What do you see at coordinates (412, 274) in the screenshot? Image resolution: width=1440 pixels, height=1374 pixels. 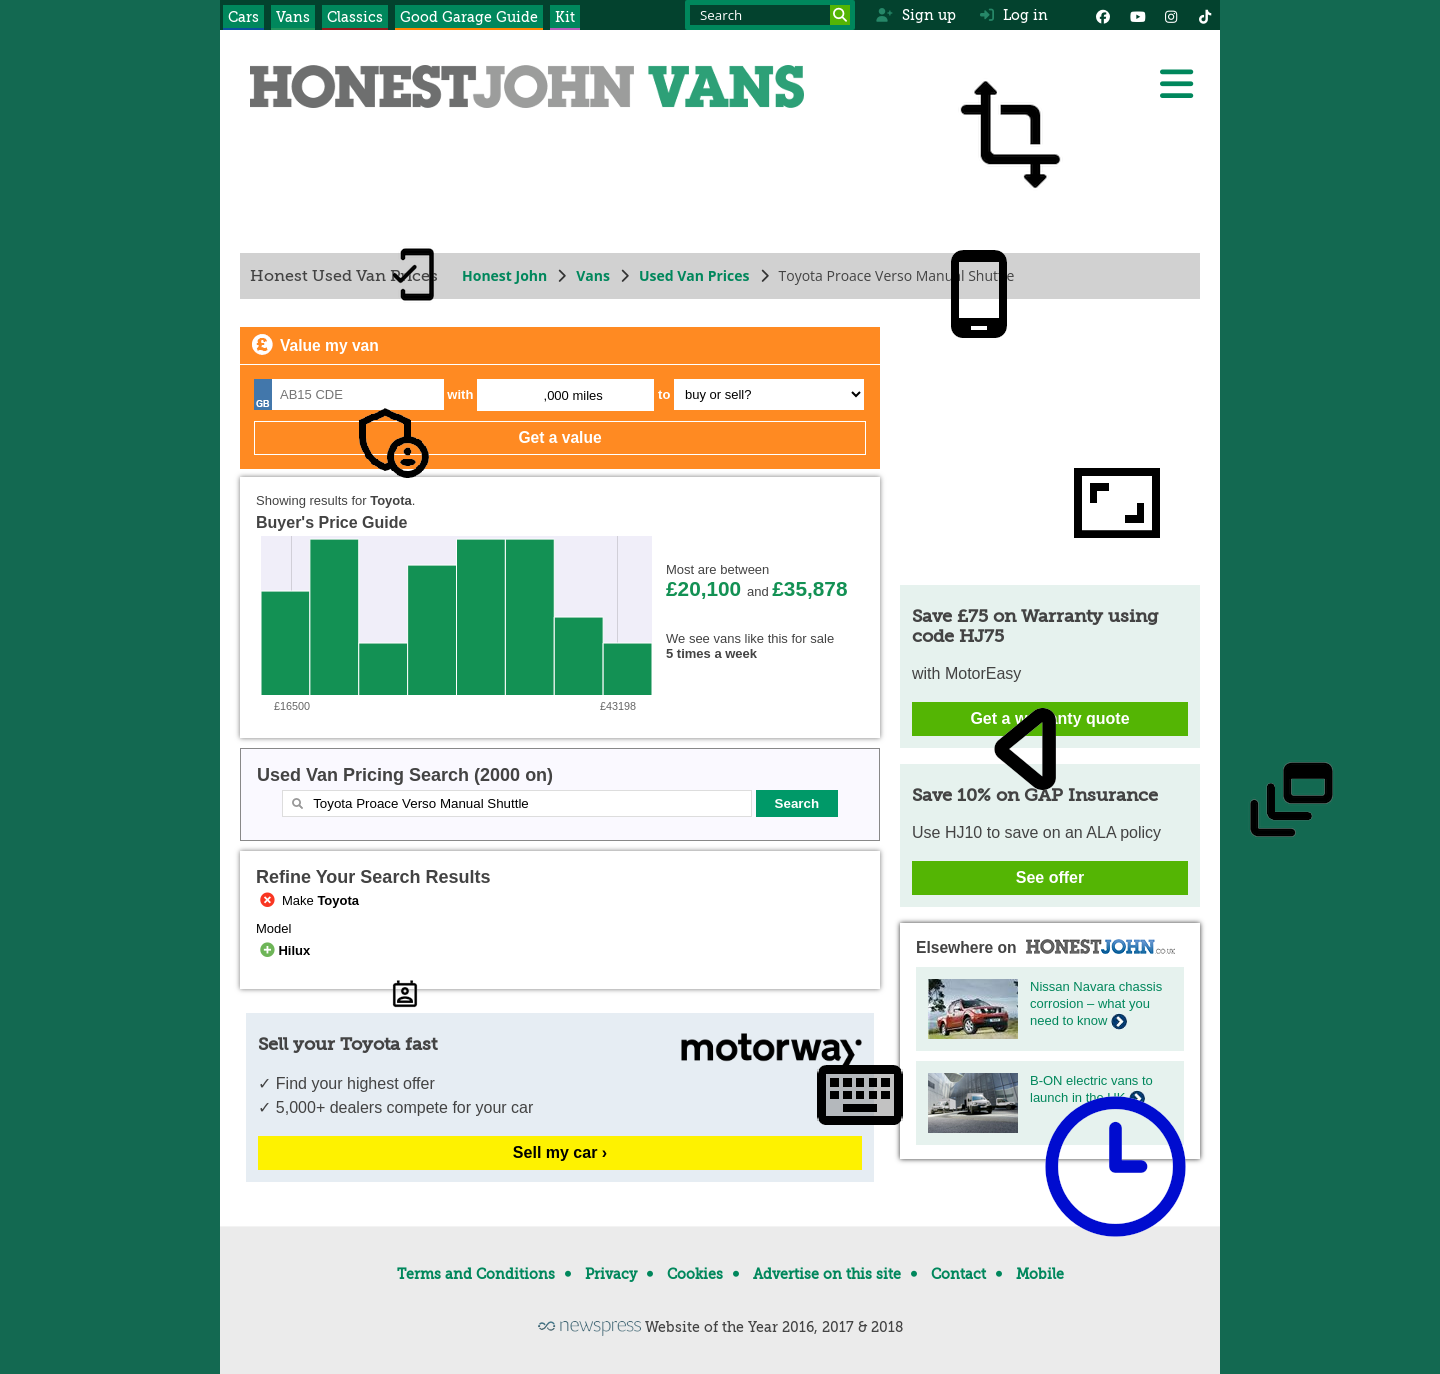 I see `indicates mobile-friendly or responsive design` at bounding box center [412, 274].